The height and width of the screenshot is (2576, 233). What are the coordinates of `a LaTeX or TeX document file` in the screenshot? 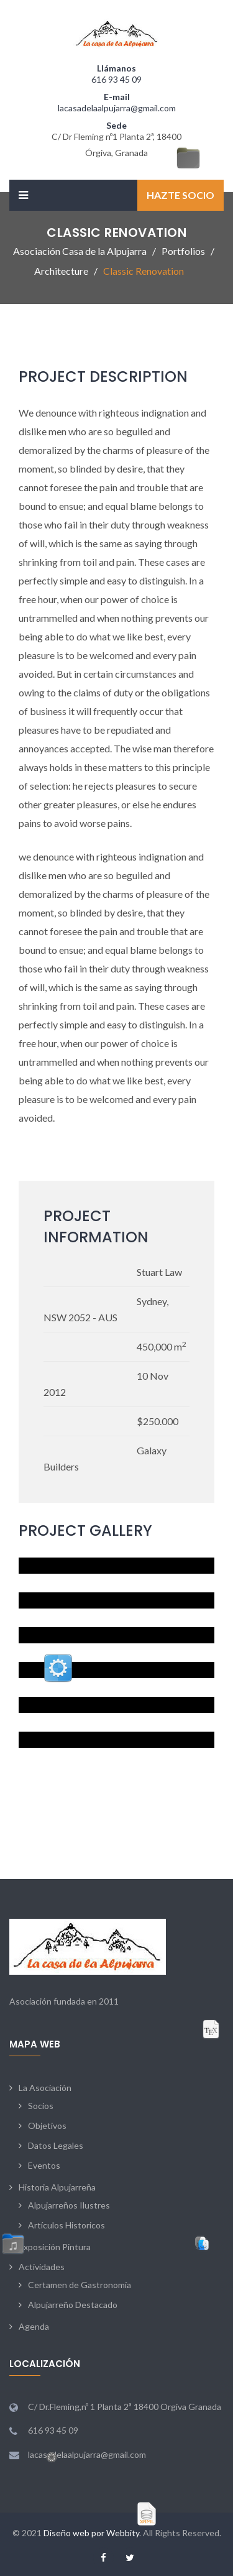 It's located at (211, 2029).